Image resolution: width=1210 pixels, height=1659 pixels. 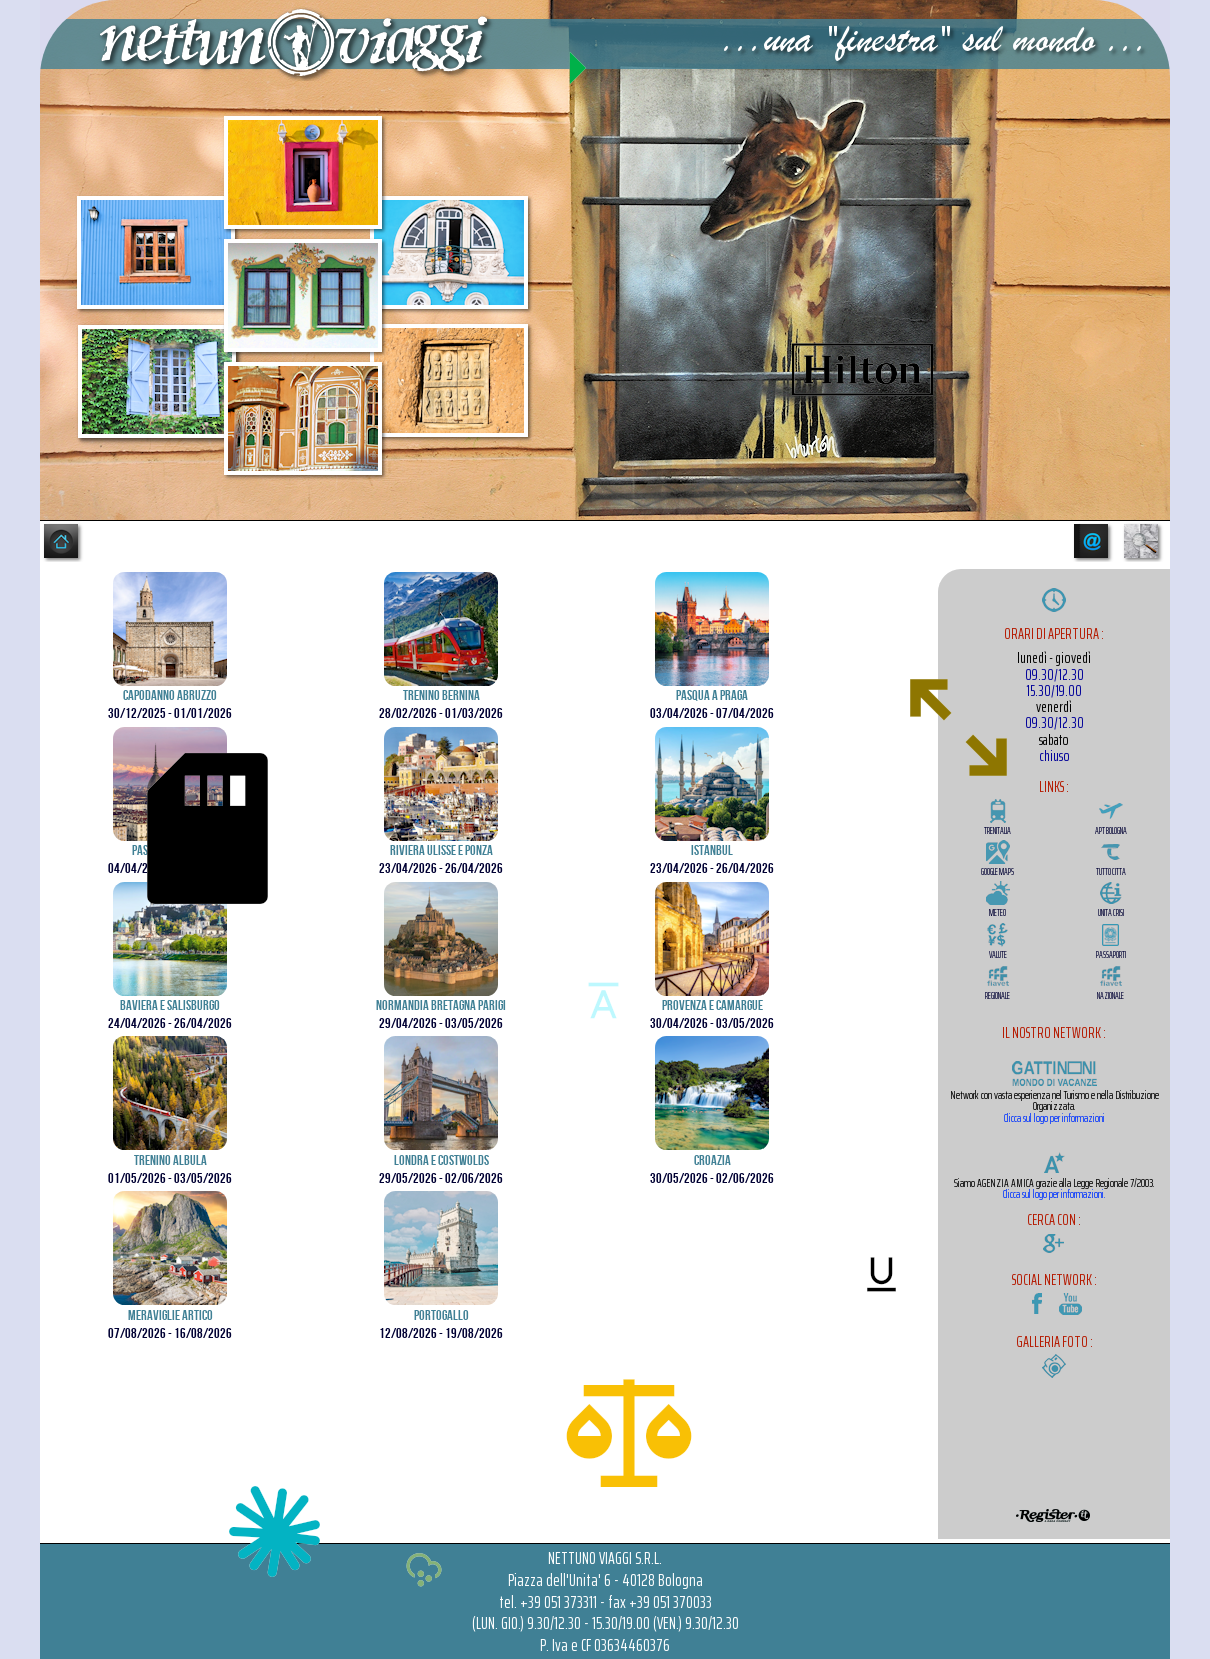 What do you see at coordinates (207, 828) in the screenshot?
I see `access external storage` at bounding box center [207, 828].